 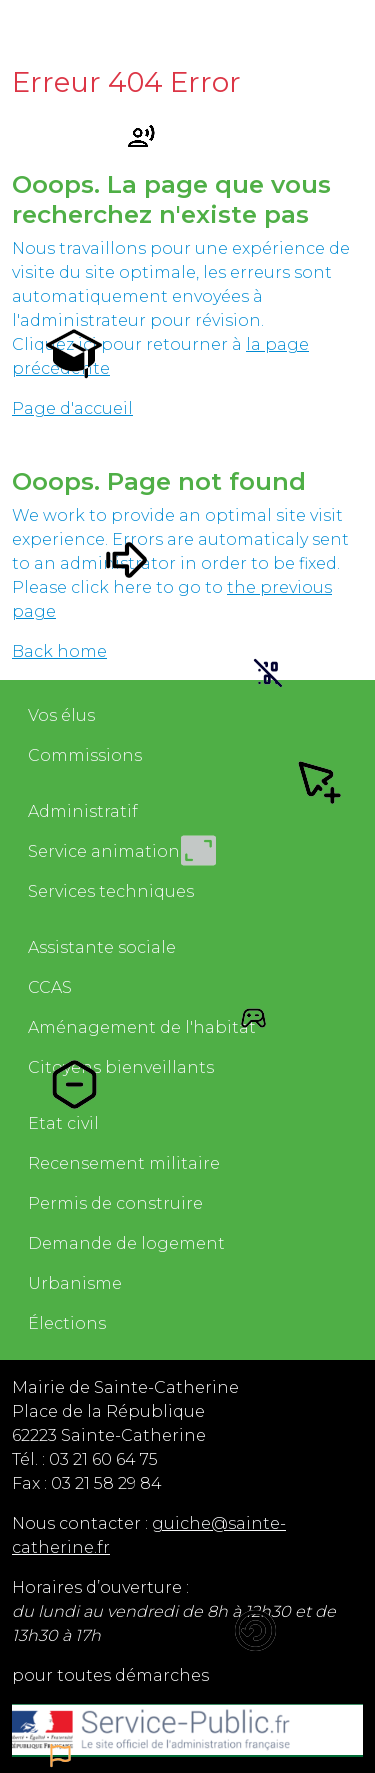 What do you see at coordinates (317, 780) in the screenshot?
I see `add a new cursor or pointer` at bounding box center [317, 780].